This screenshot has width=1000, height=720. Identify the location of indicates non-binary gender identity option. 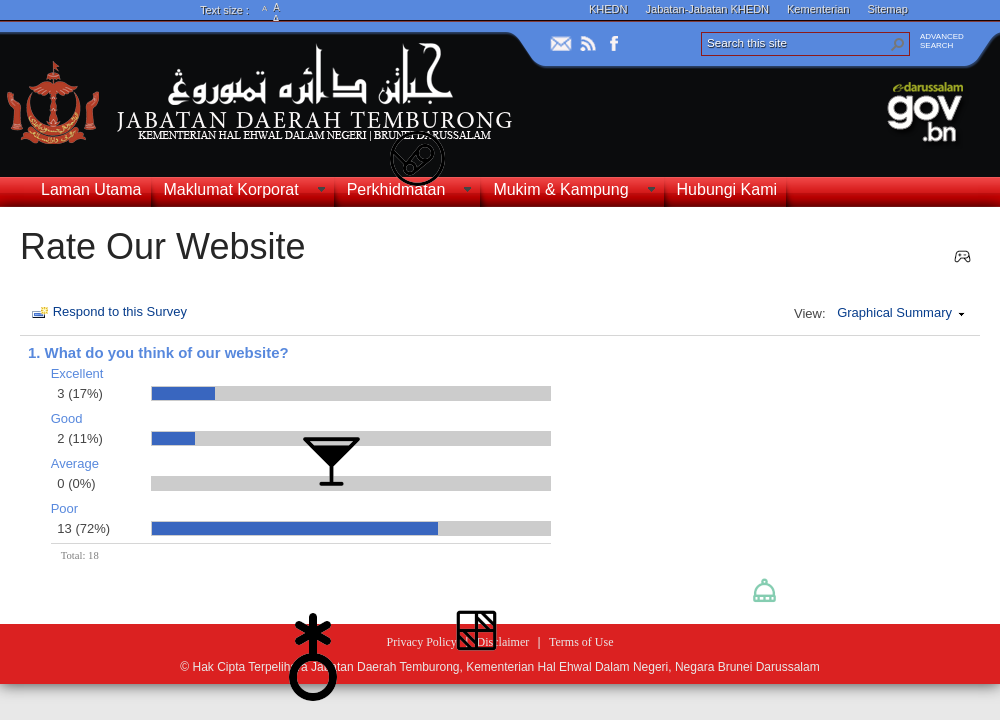
(313, 657).